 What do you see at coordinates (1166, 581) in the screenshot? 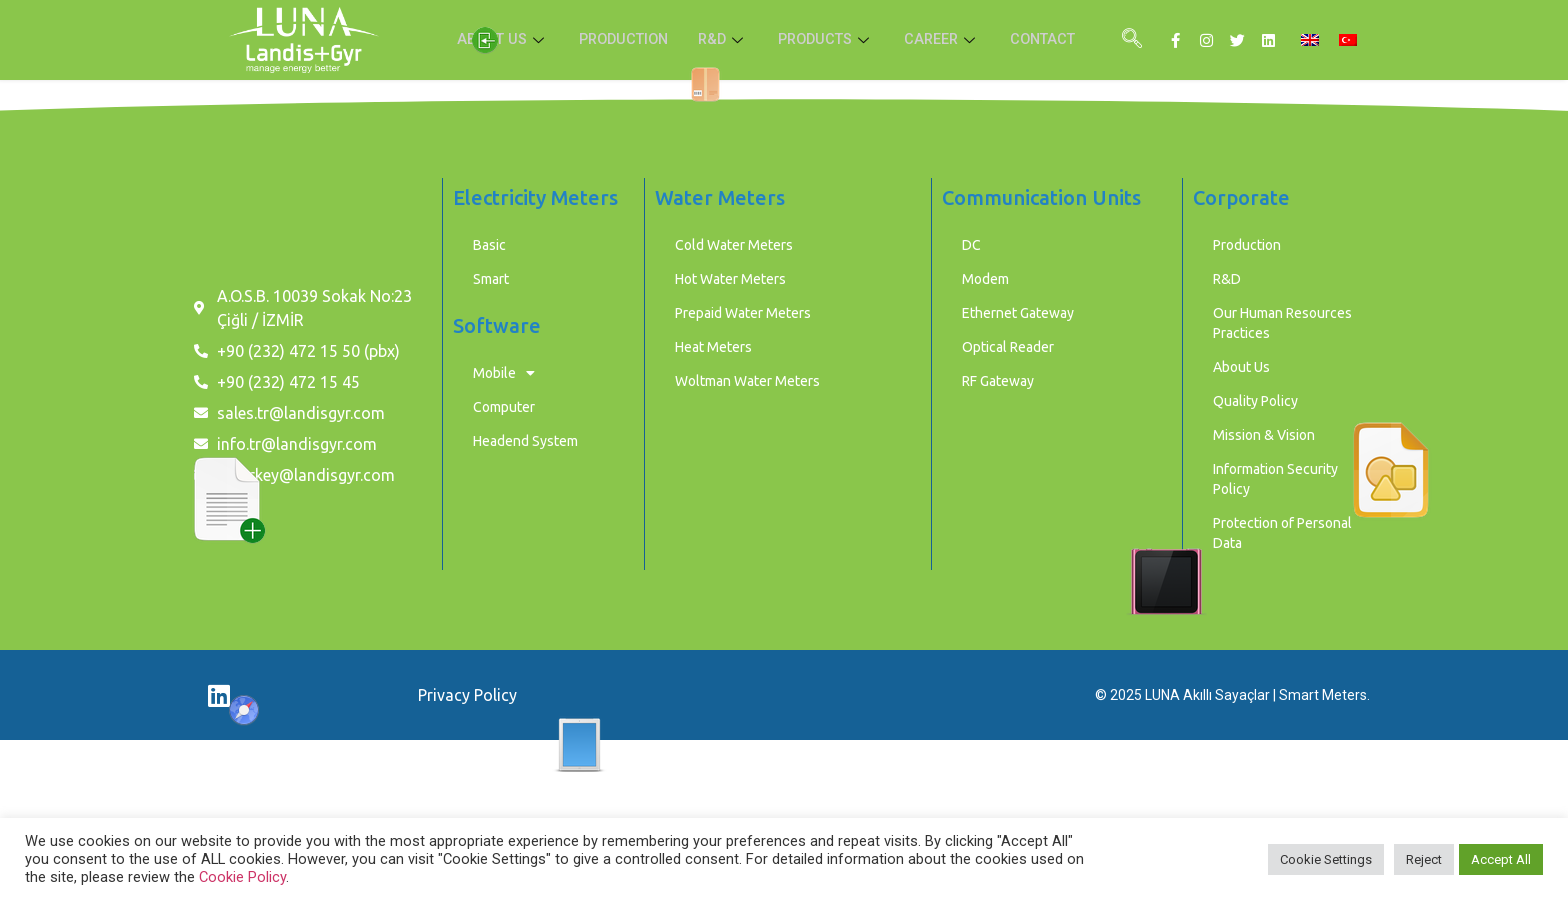
I see `iPod nano device in pink` at bounding box center [1166, 581].